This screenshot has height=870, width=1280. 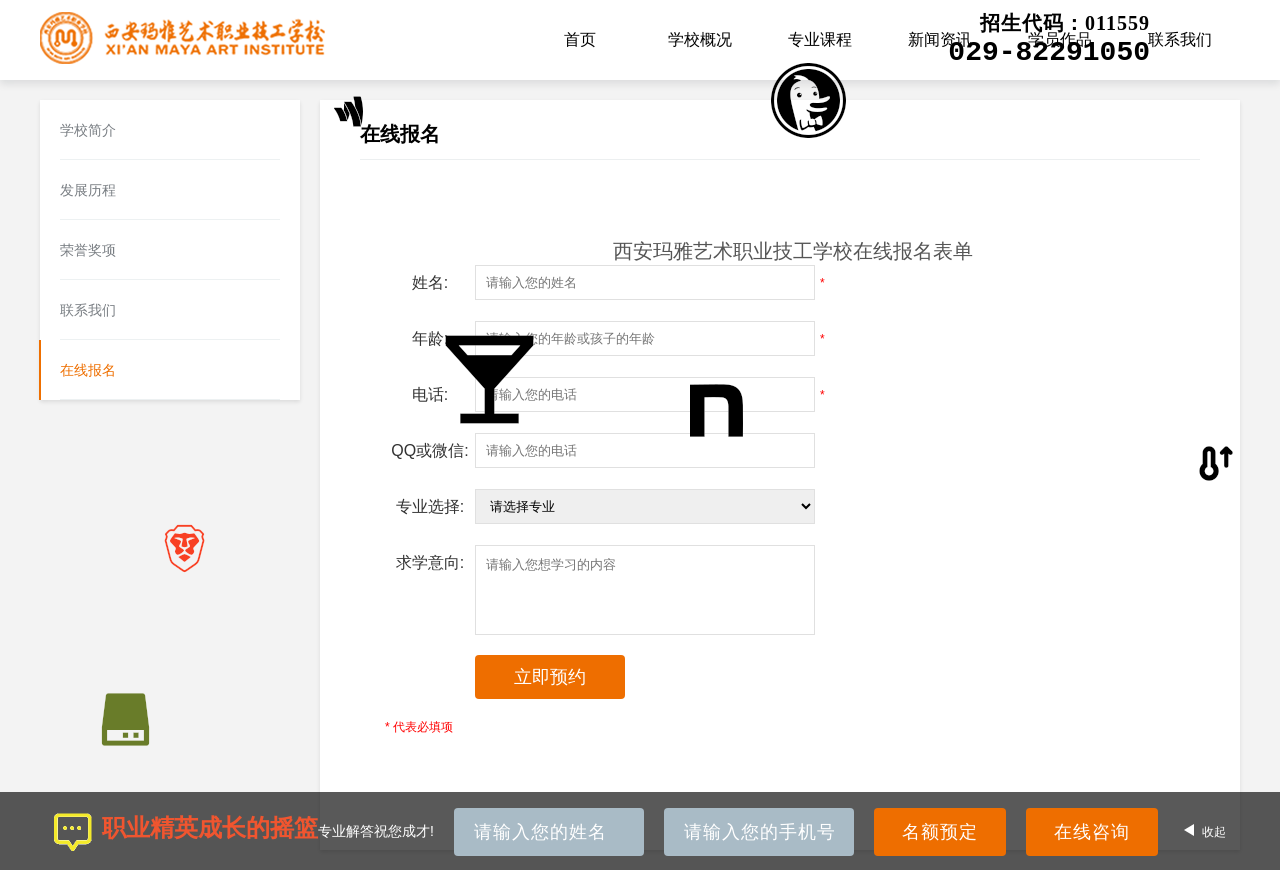 I want to click on indicates rising temperature, so click(x=1215, y=463).